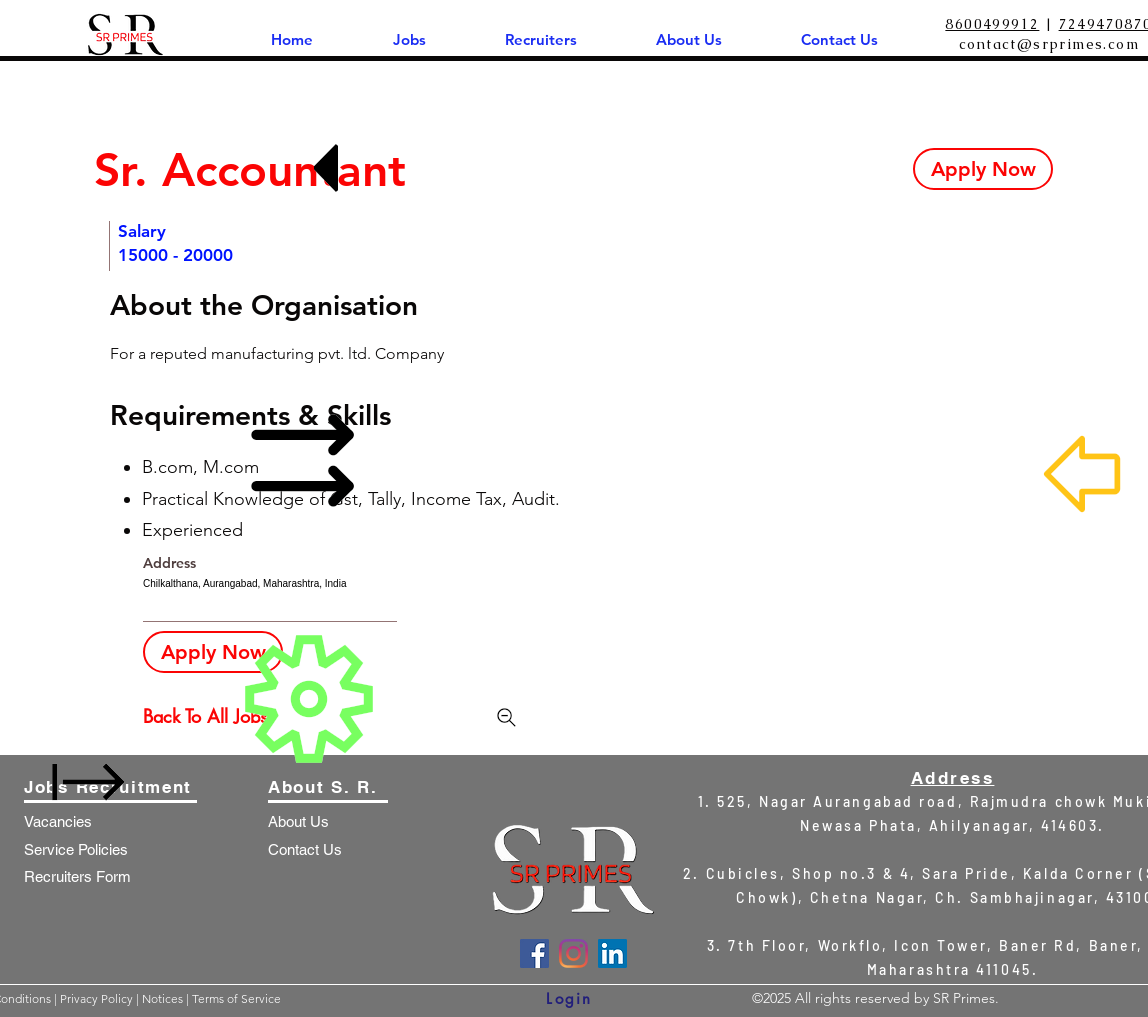  What do you see at coordinates (1085, 474) in the screenshot?
I see `go back to the previous screen` at bounding box center [1085, 474].